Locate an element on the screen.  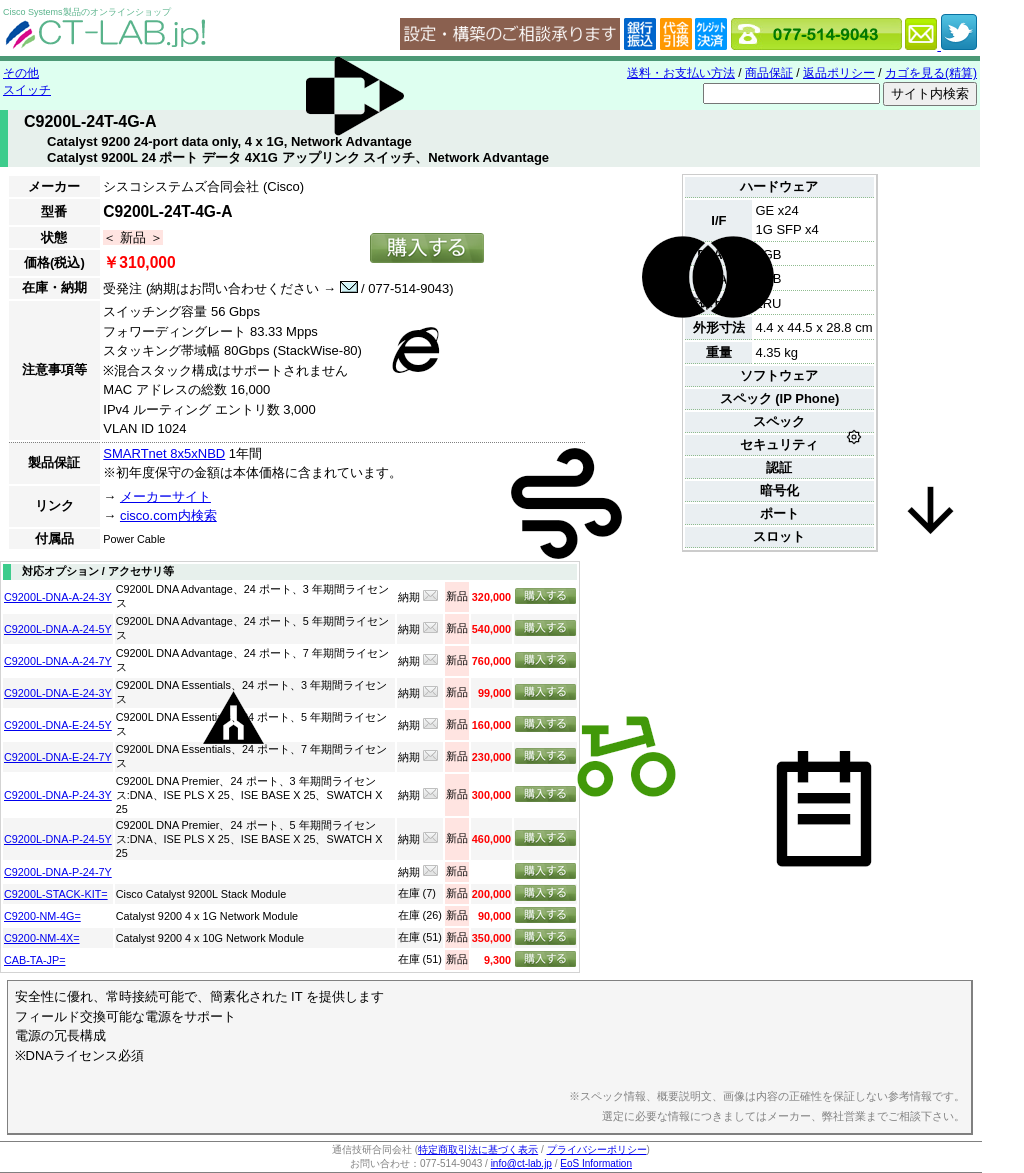
access app or system settings is located at coordinates (854, 437).